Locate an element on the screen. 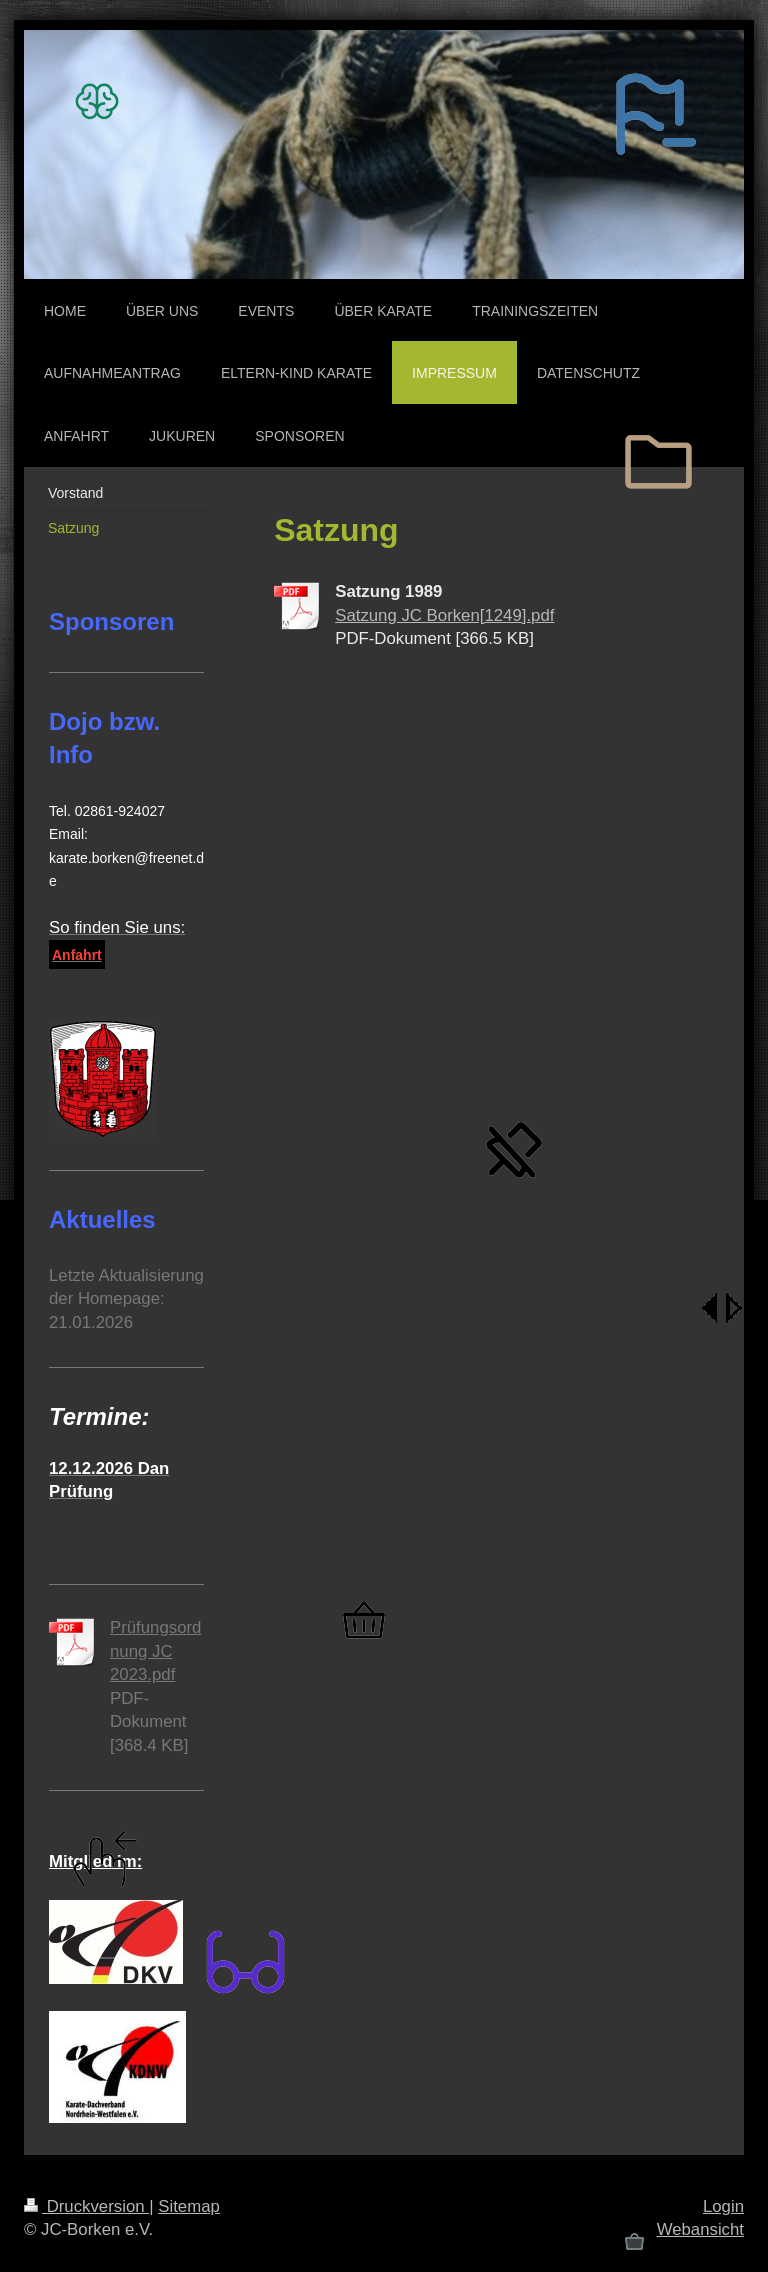  toggle reading mode or reader view is located at coordinates (245, 1963).